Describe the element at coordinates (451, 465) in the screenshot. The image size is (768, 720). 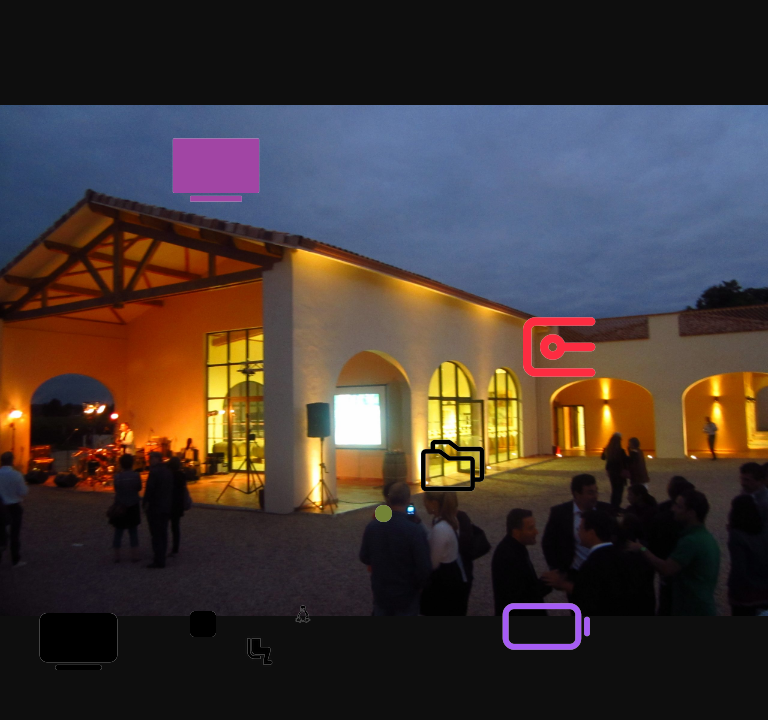
I see `browse all folders` at that location.